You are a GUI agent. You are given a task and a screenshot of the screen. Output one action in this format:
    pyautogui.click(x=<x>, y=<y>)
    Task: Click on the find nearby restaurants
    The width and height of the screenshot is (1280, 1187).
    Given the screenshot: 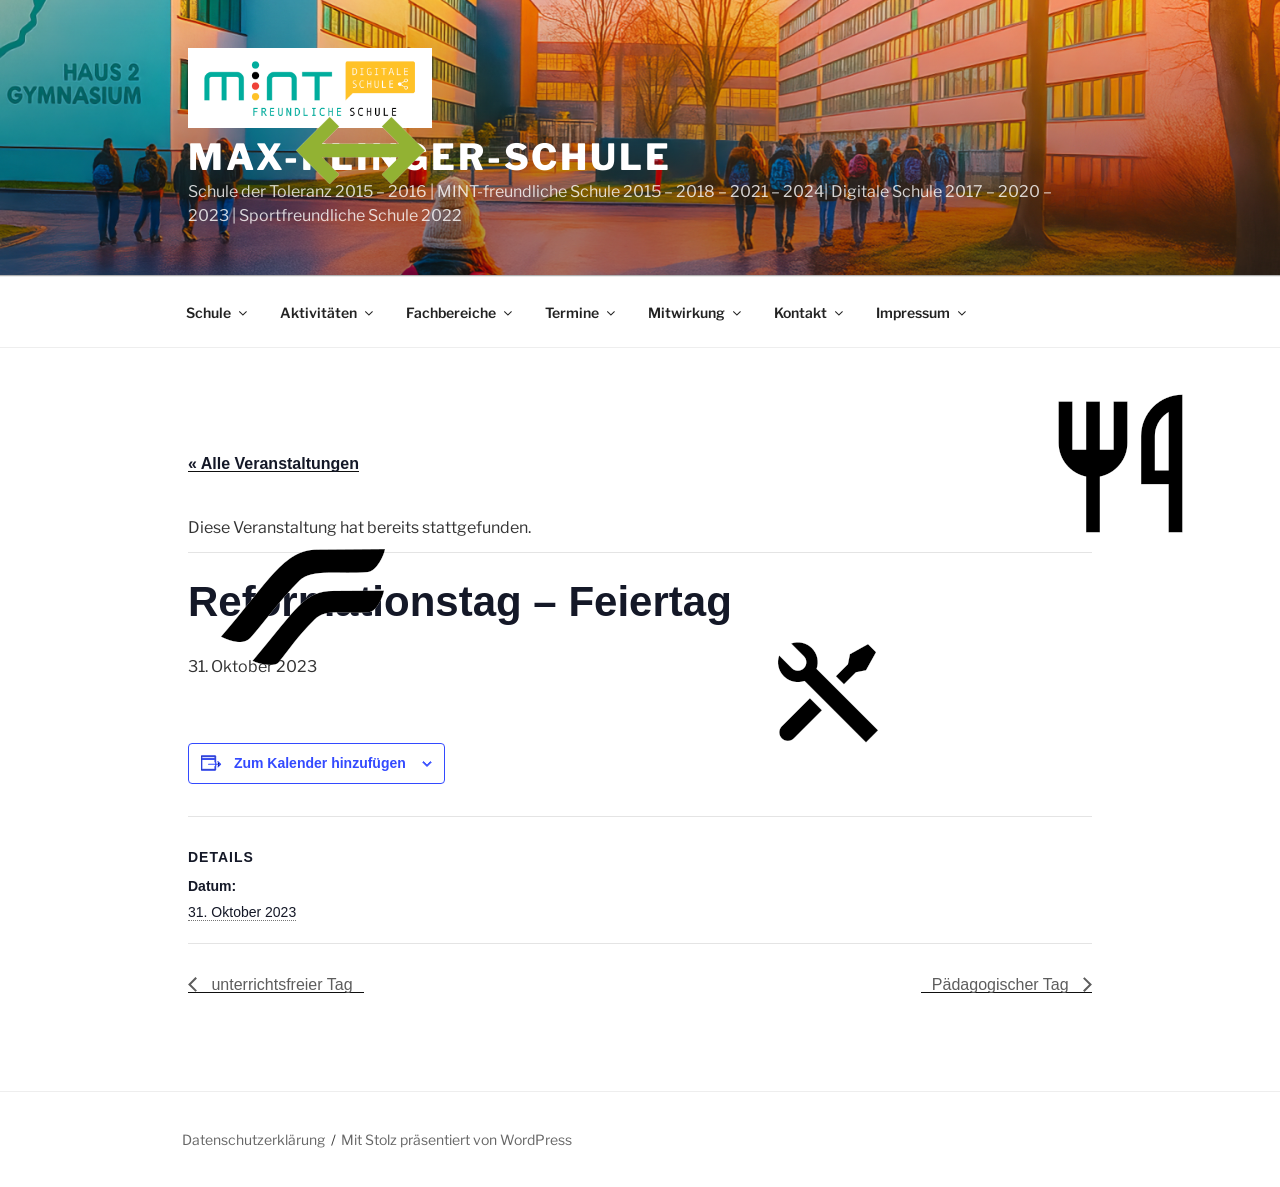 What is the action you would take?
    pyautogui.click(x=1120, y=463)
    